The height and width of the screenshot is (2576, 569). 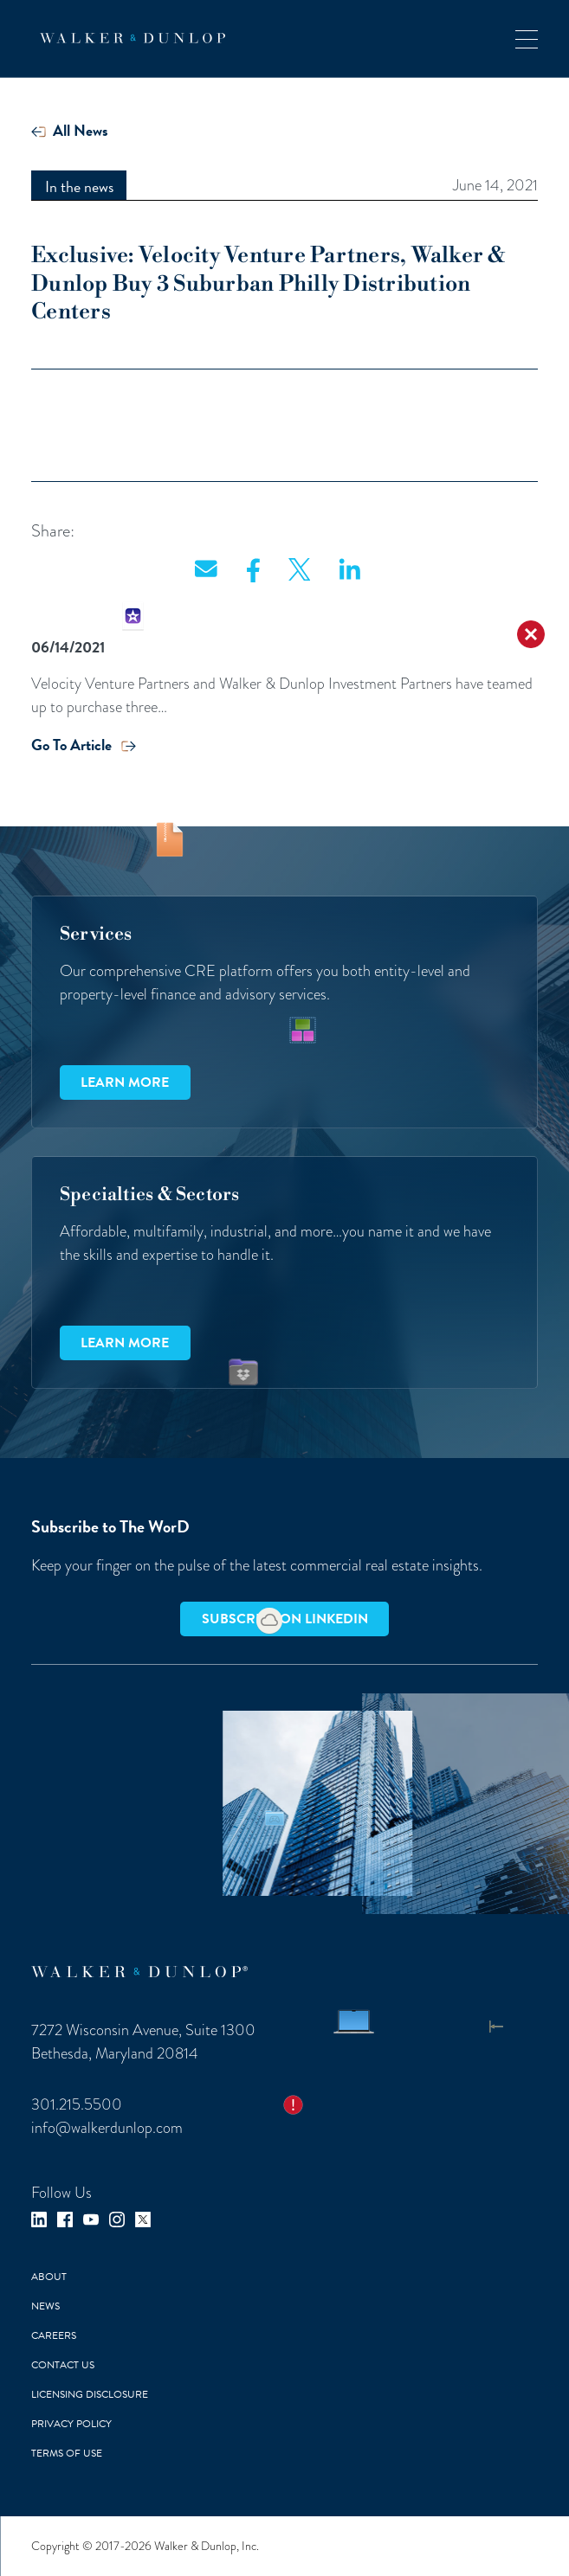 What do you see at coordinates (269, 1621) in the screenshot?
I see `indicates file is synced with Dropbox cloud storage` at bounding box center [269, 1621].